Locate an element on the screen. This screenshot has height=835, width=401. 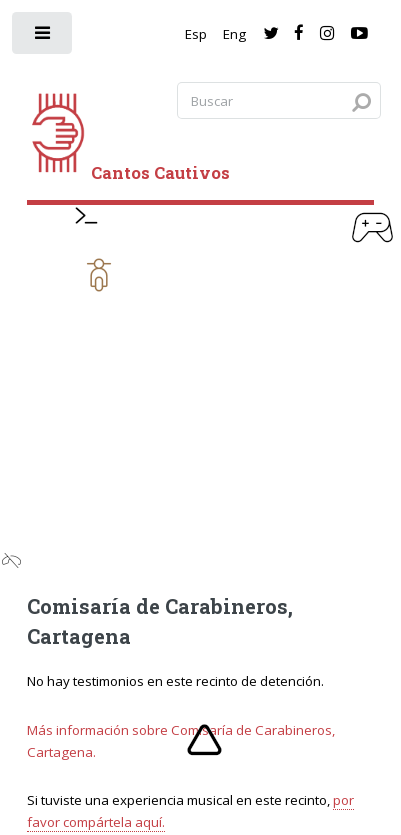
select moped or scooter as transportation mode is located at coordinates (99, 275).